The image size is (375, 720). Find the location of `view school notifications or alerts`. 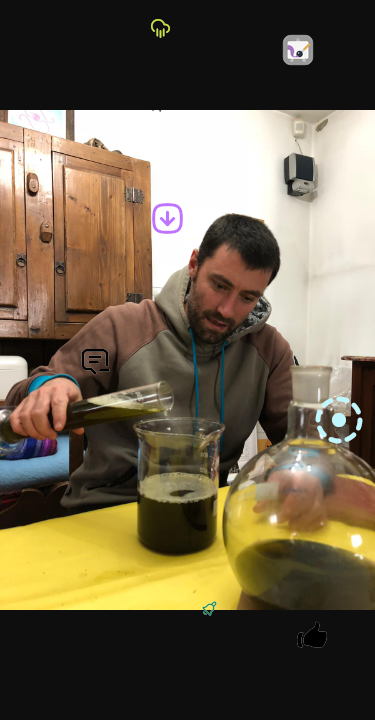

view school notifications or alerts is located at coordinates (209, 608).